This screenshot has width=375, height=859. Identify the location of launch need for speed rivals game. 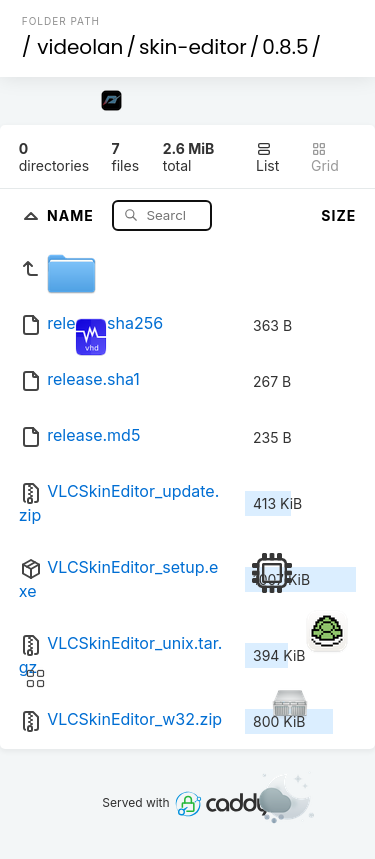
(111, 100).